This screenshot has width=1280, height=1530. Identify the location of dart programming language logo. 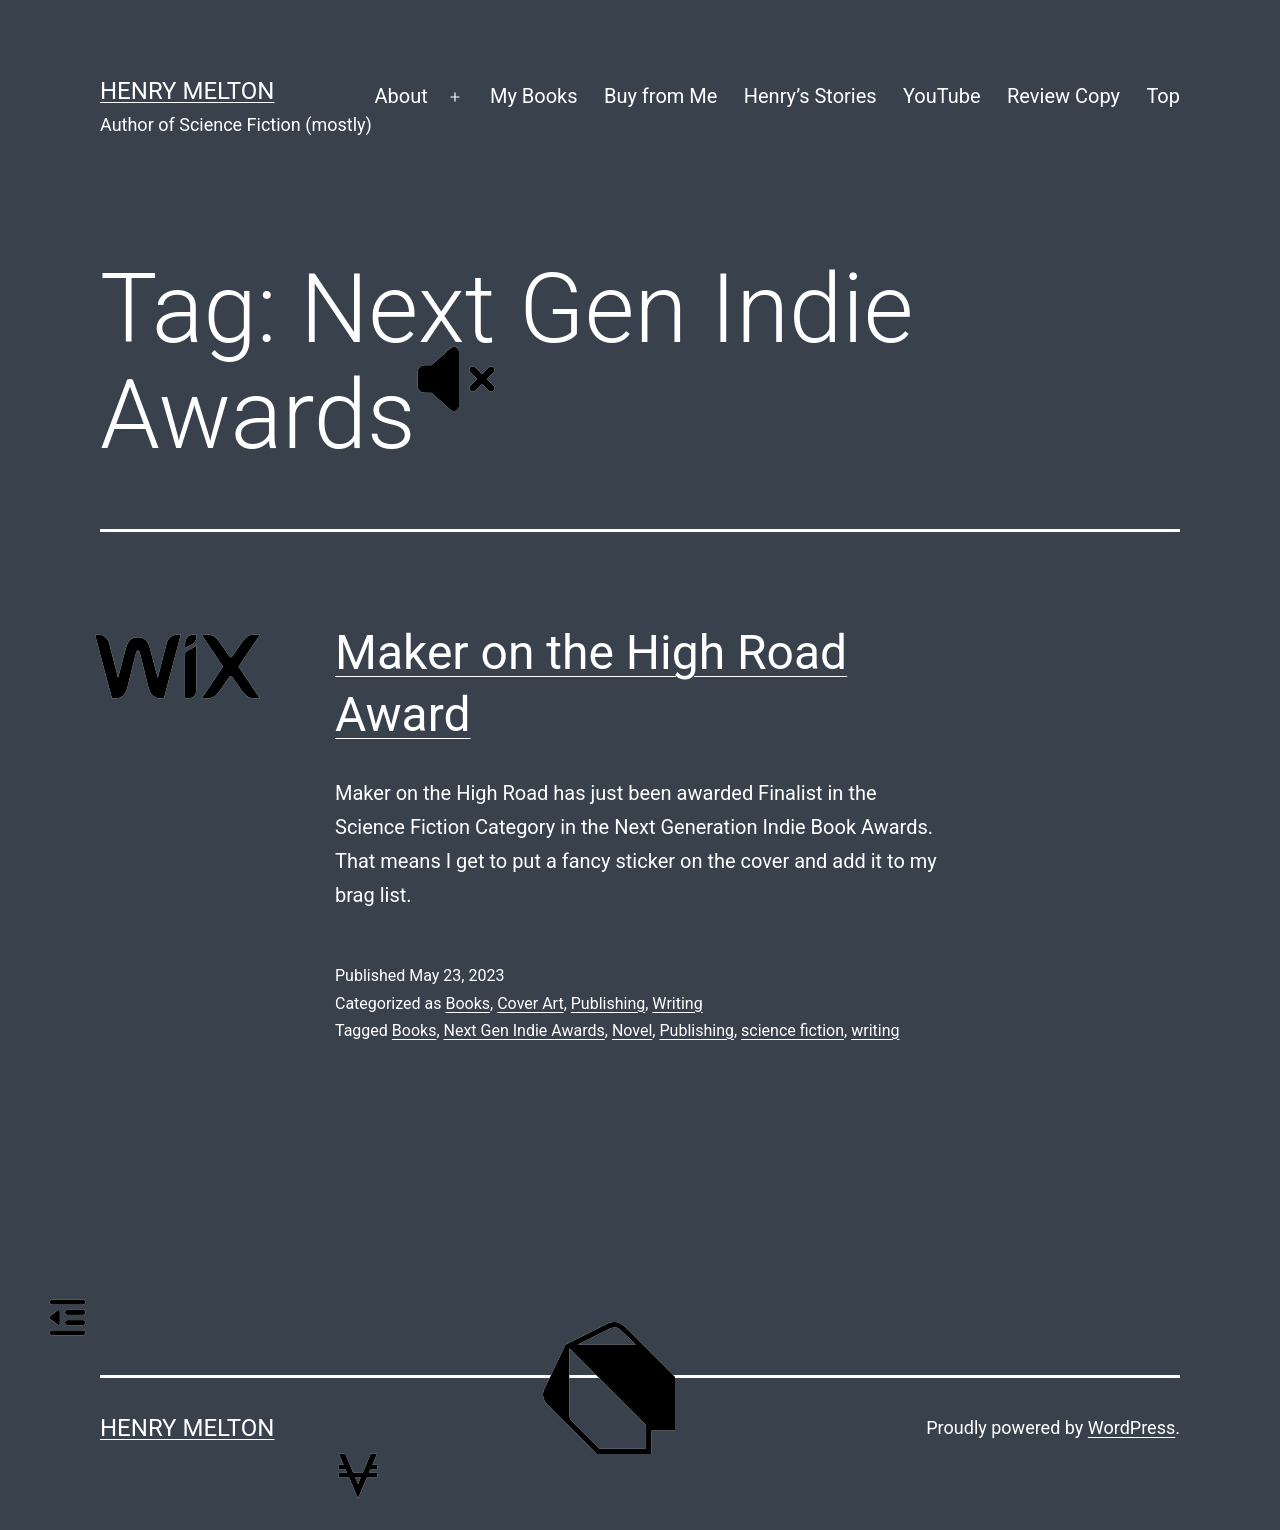
(609, 1388).